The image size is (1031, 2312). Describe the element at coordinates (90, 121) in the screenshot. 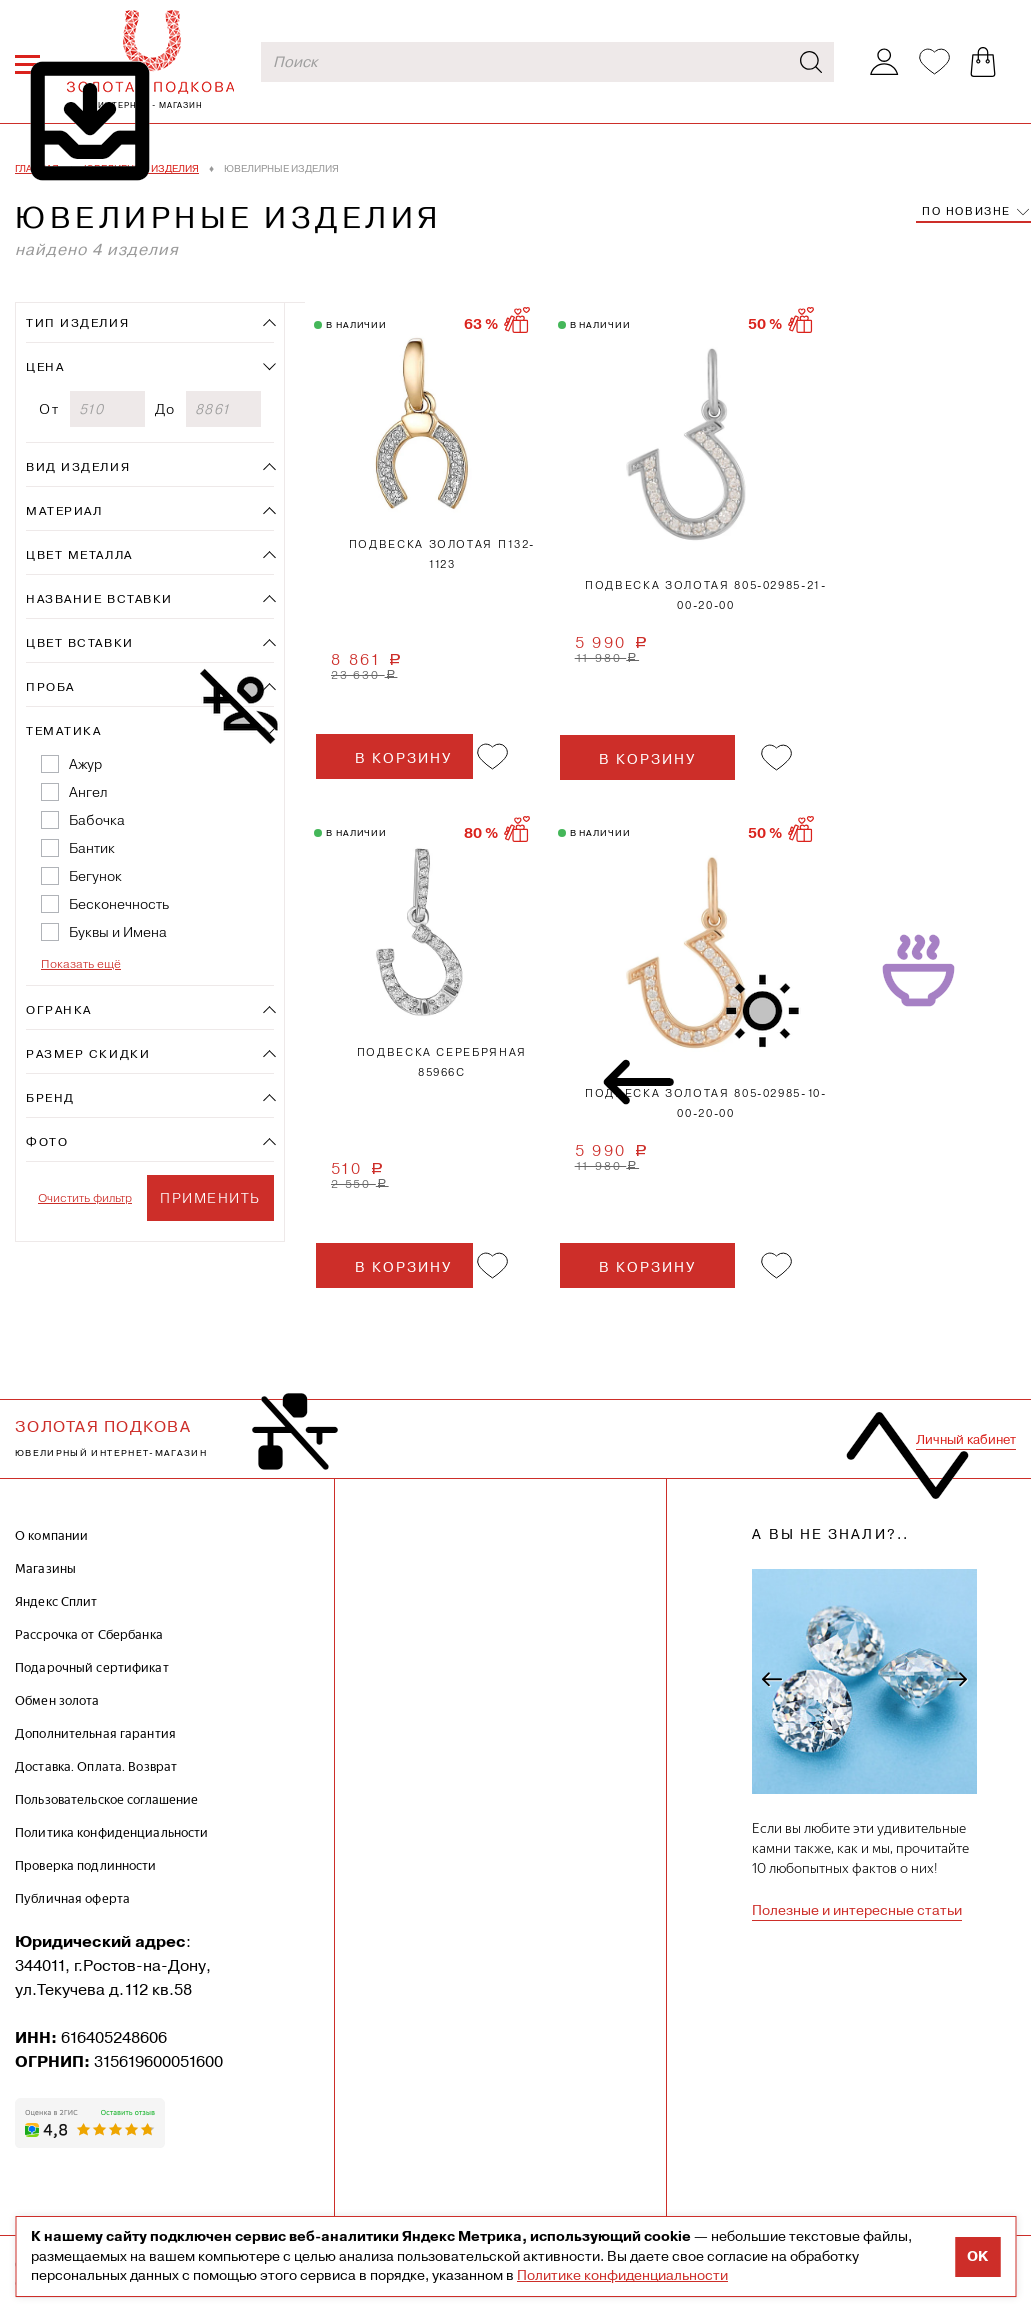

I see `download file to inbox or tray` at that location.